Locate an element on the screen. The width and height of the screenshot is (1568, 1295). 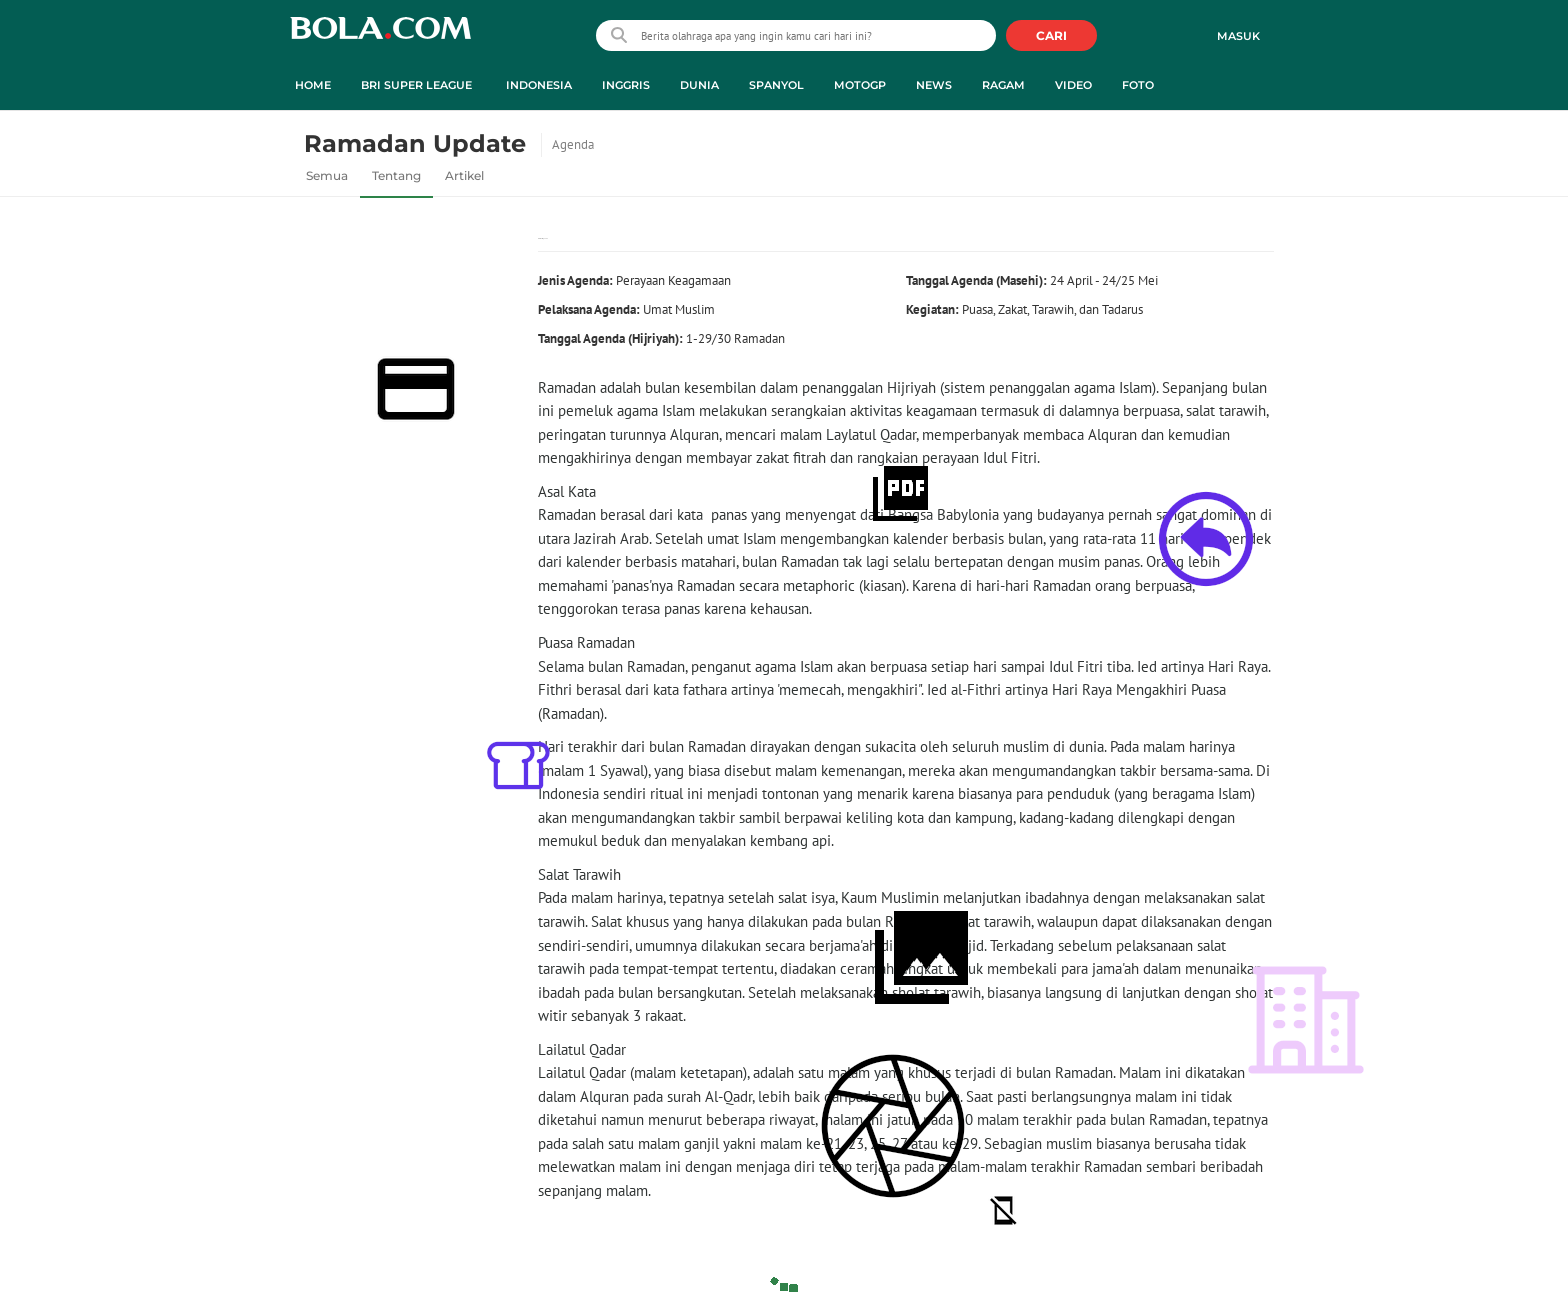
adjust camera aperture settings is located at coordinates (893, 1126).